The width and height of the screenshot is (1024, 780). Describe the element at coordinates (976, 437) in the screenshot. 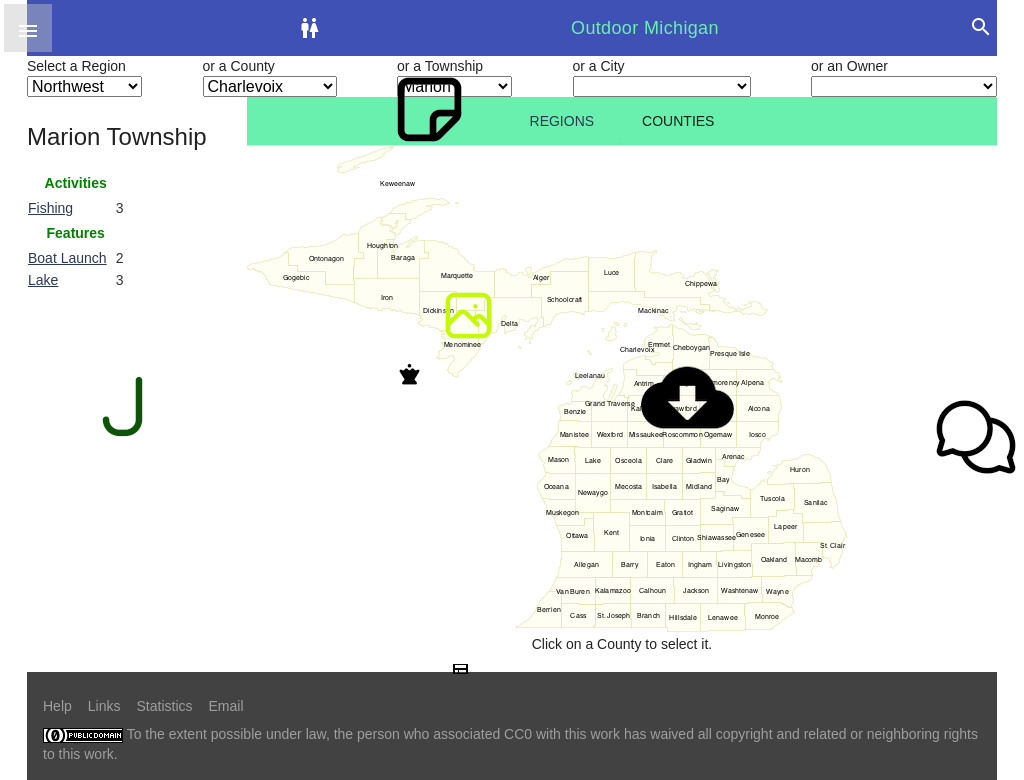

I see `open your conversations` at that location.